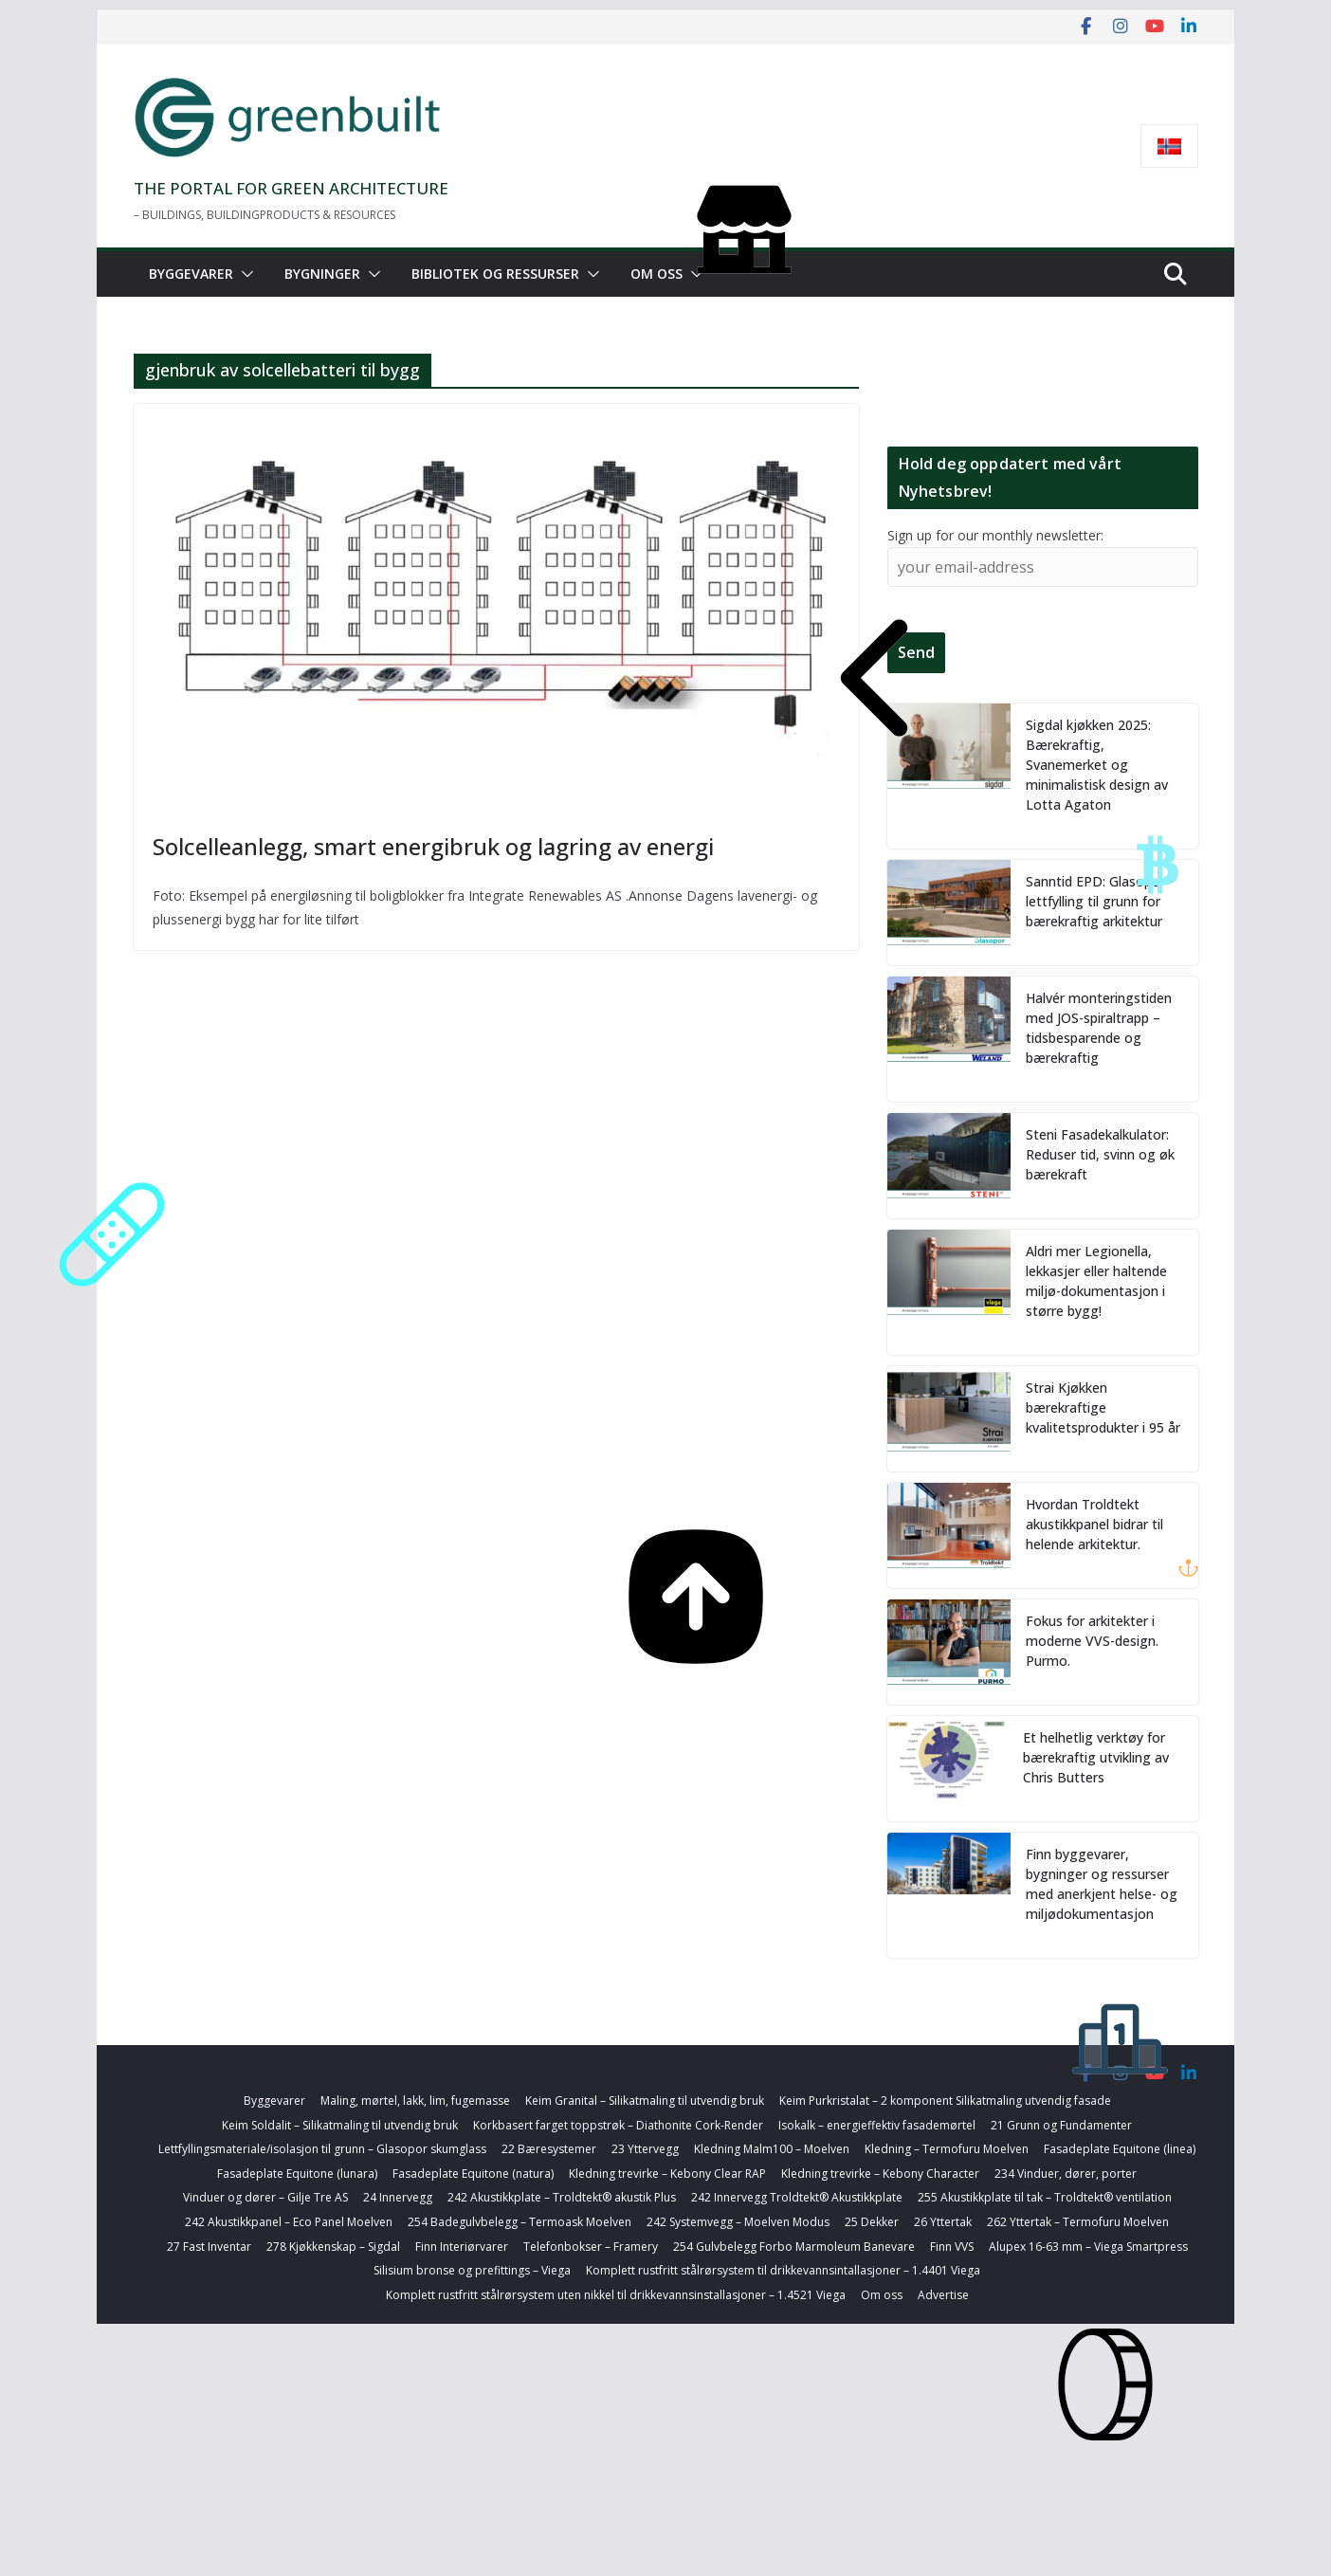 The height and width of the screenshot is (2576, 1331). Describe the element at coordinates (1188, 1567) in the screenshot. I see `anchor link or reference point in a document` at that location.